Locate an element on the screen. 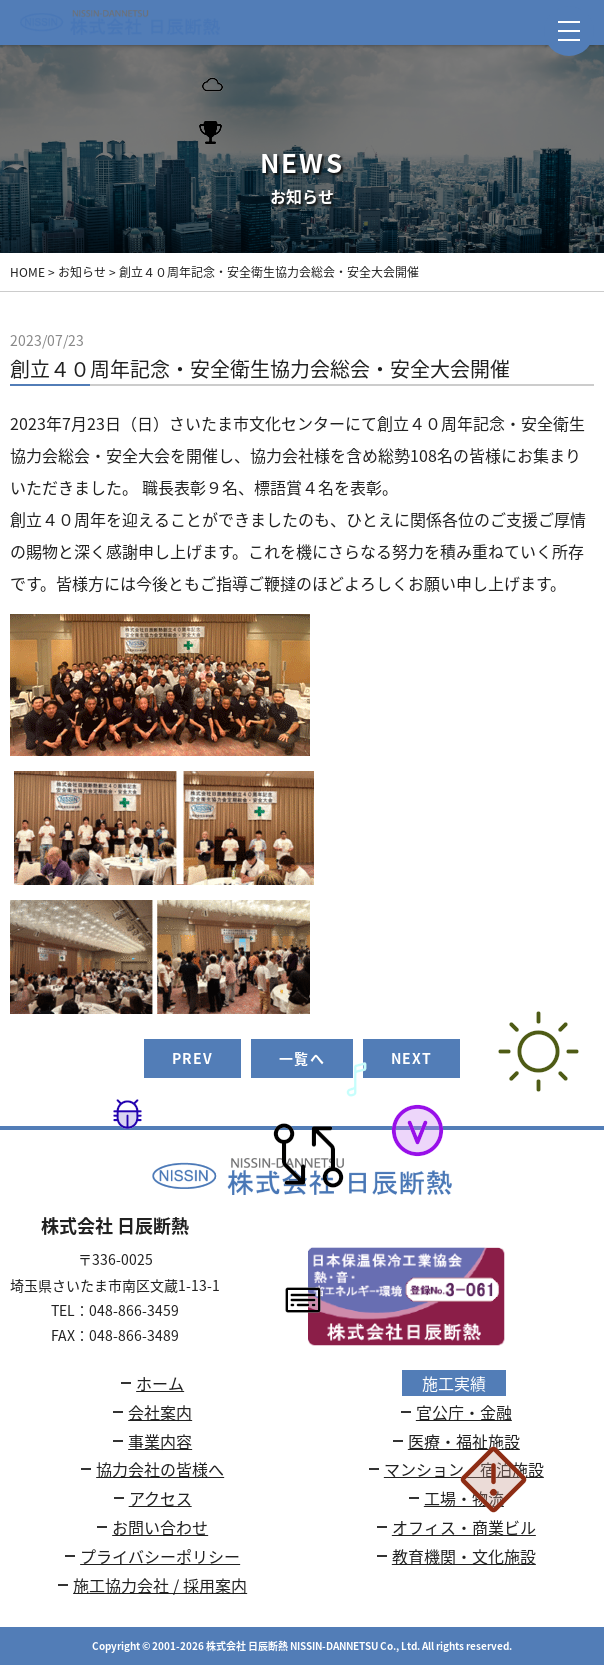  open on-screen keyboard is located at coordinates (303, 1300).